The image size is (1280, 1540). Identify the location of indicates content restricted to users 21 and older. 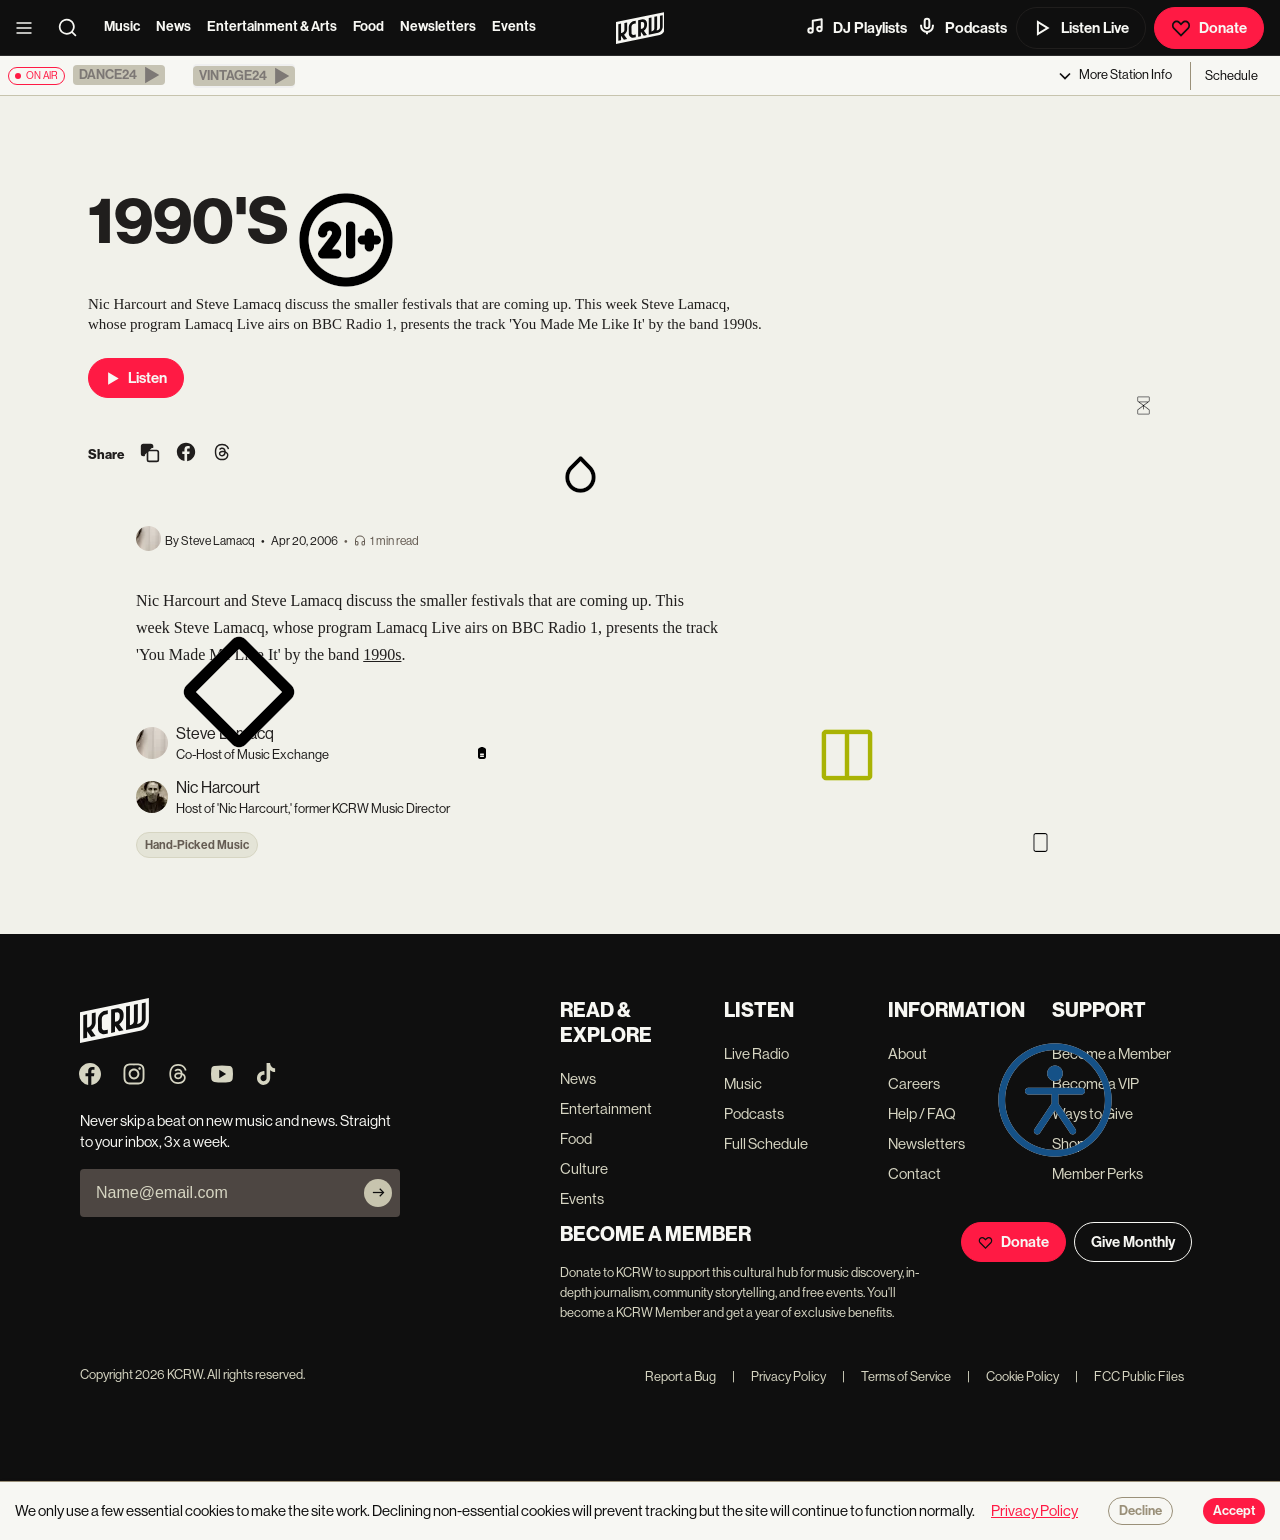
(346, 240).